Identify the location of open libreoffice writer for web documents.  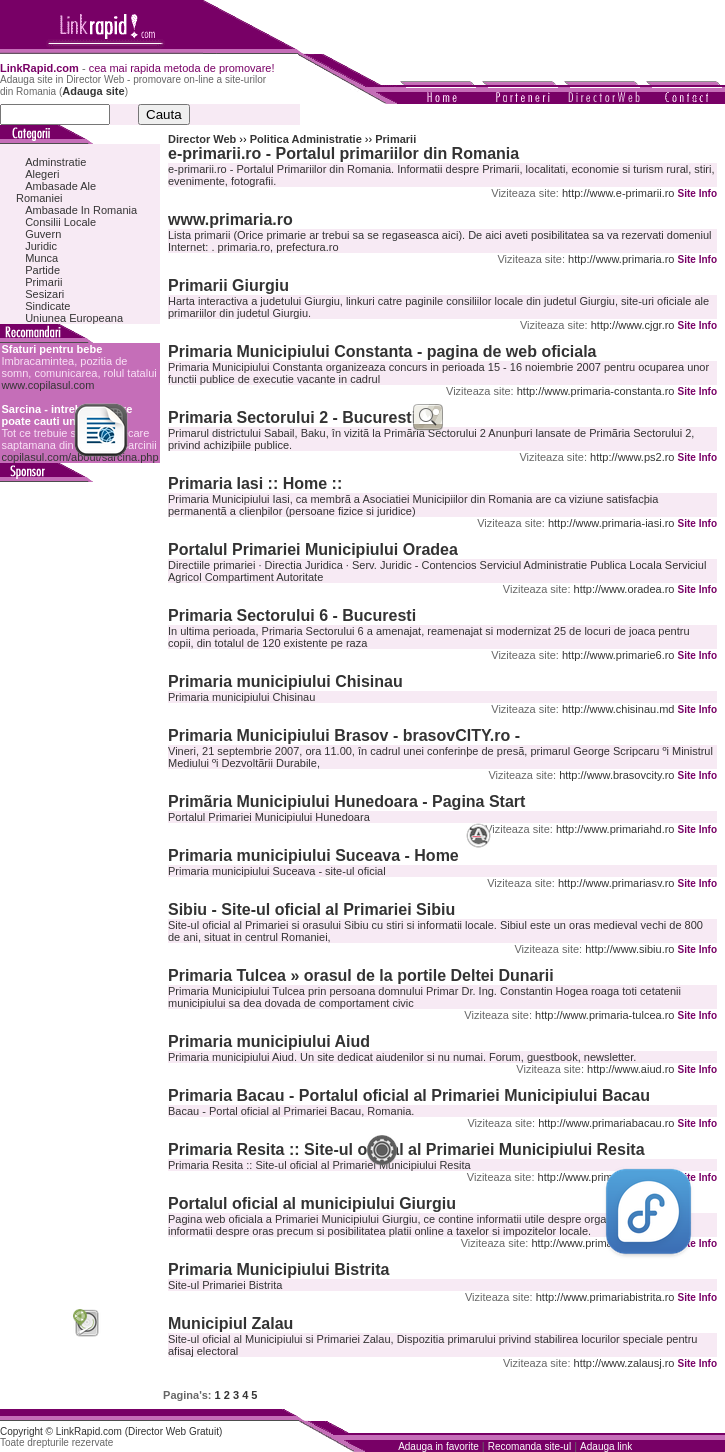
(101, 430).